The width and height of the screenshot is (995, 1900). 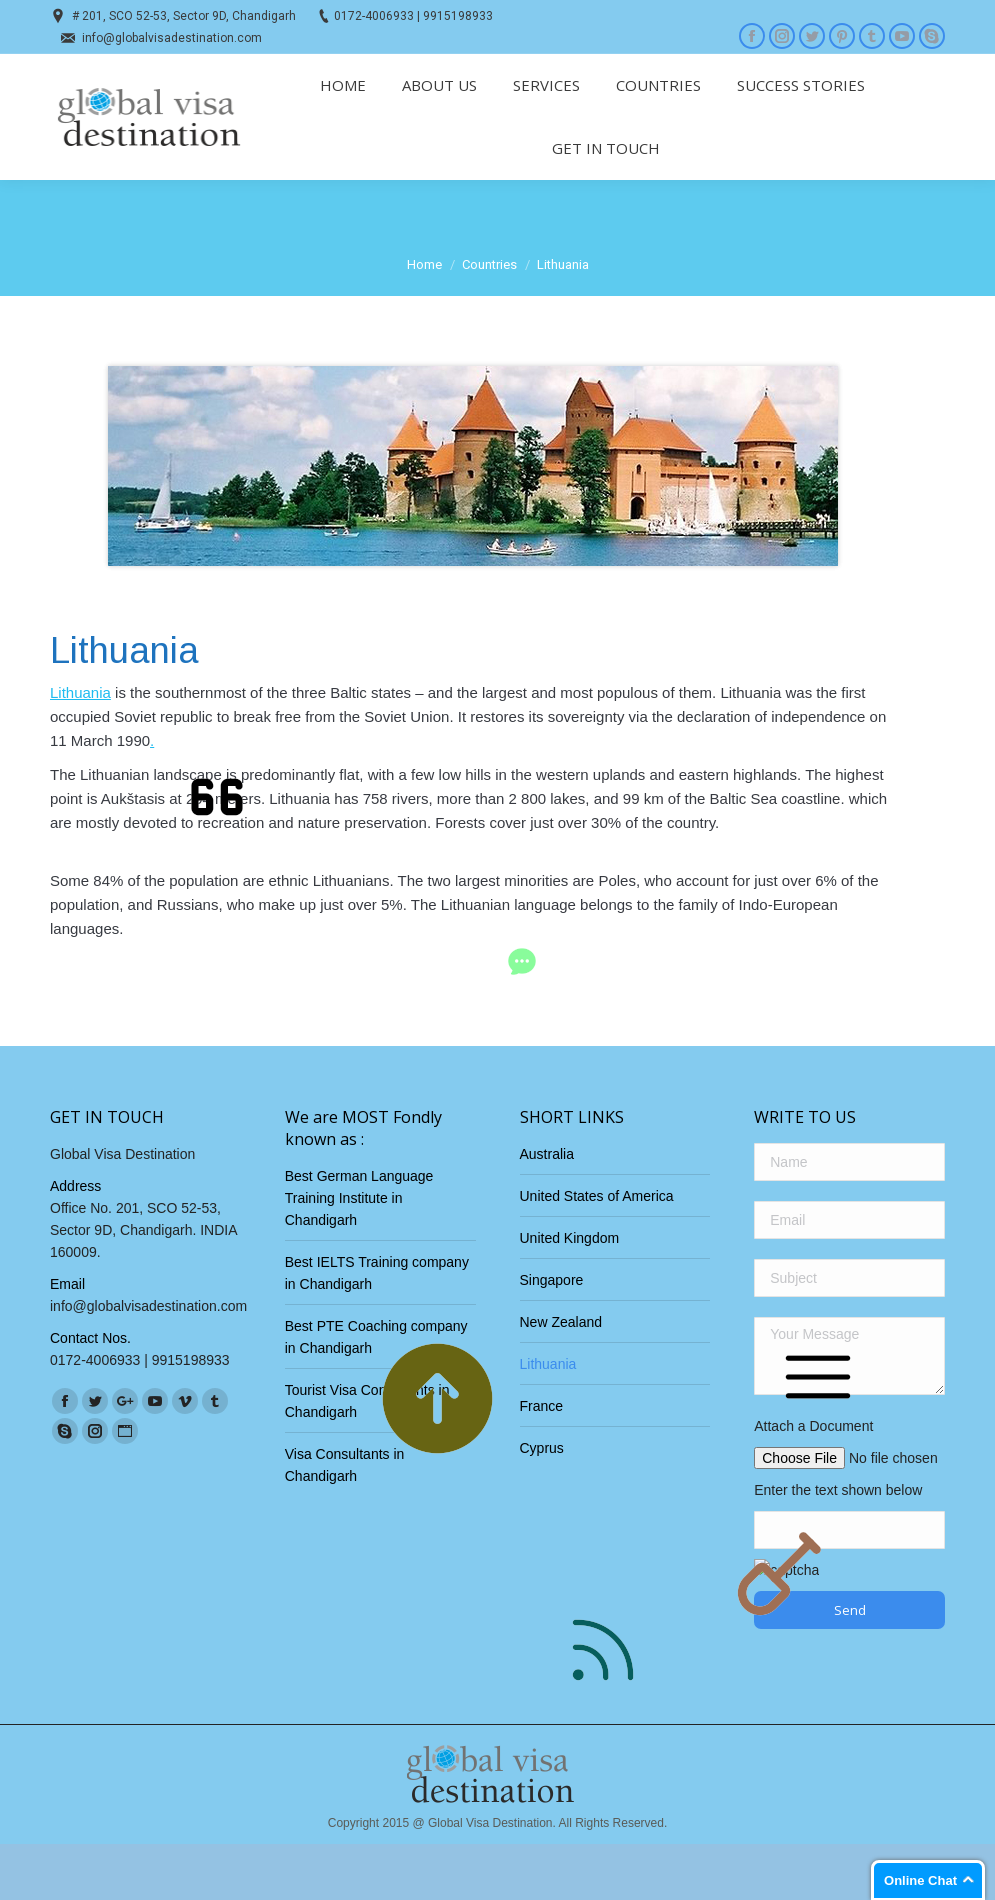 I want to click on access gardening or landscaping tools, so click(x=781, y=1571).